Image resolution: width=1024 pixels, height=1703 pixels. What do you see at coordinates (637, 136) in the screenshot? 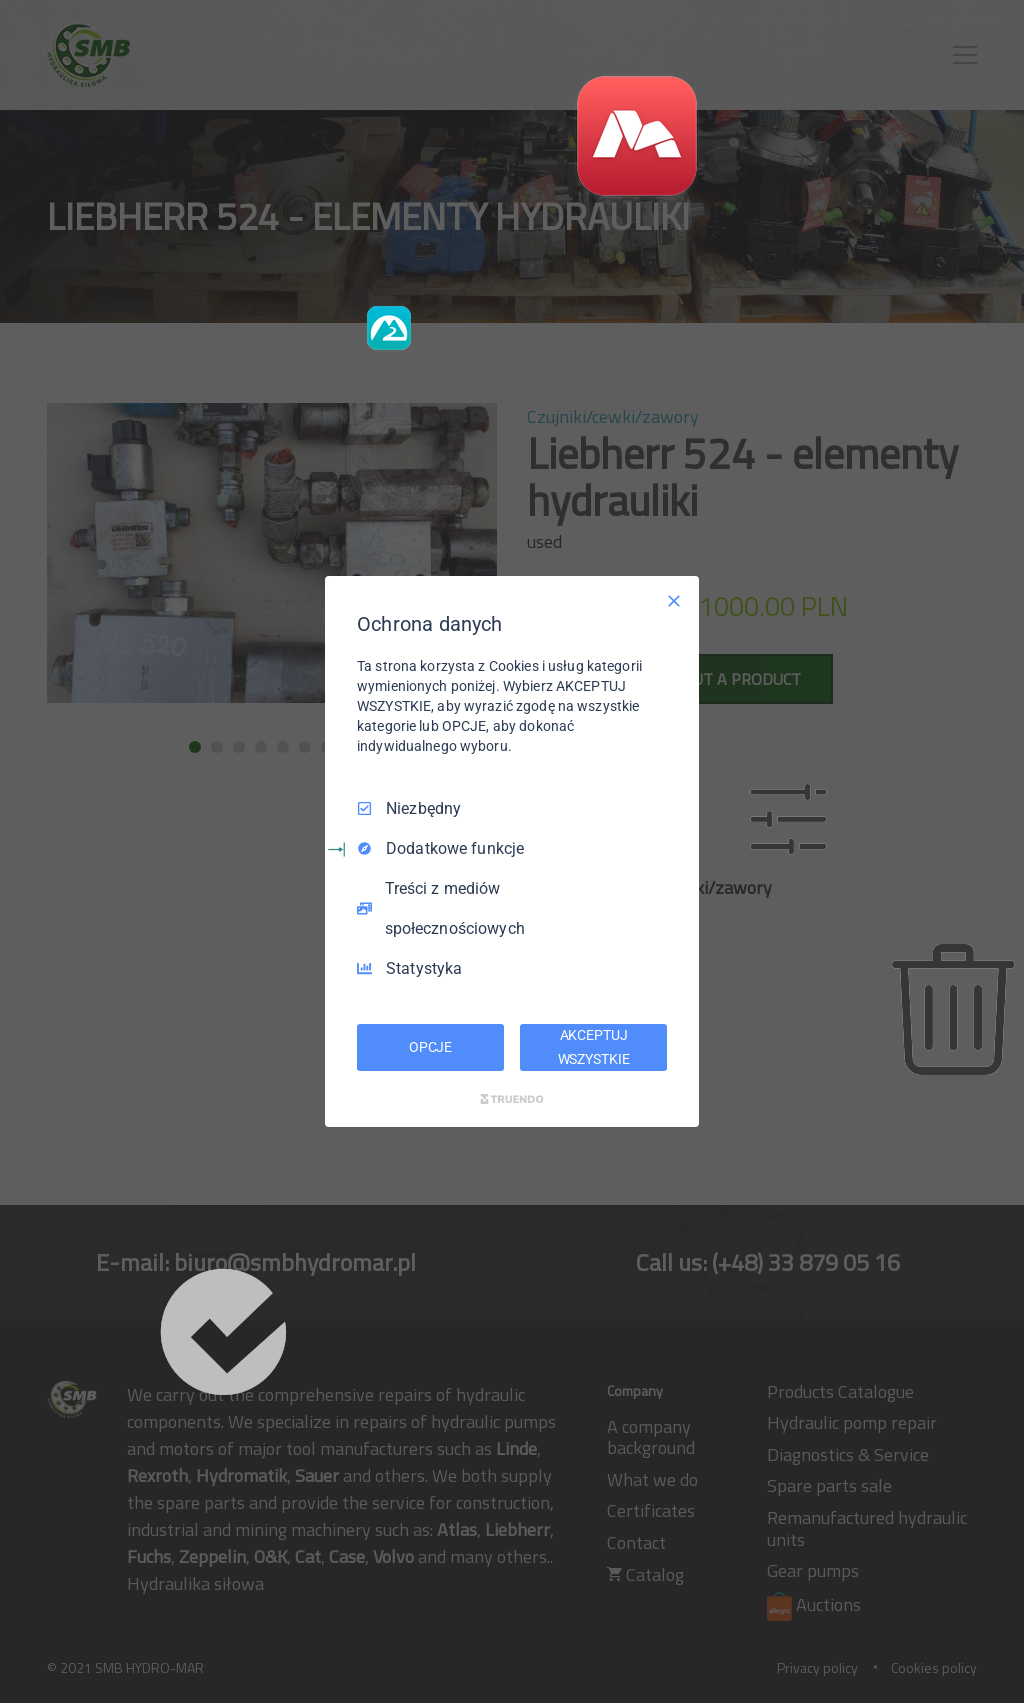
I see `open master pdf editor application` at bounding box center [637, 136].